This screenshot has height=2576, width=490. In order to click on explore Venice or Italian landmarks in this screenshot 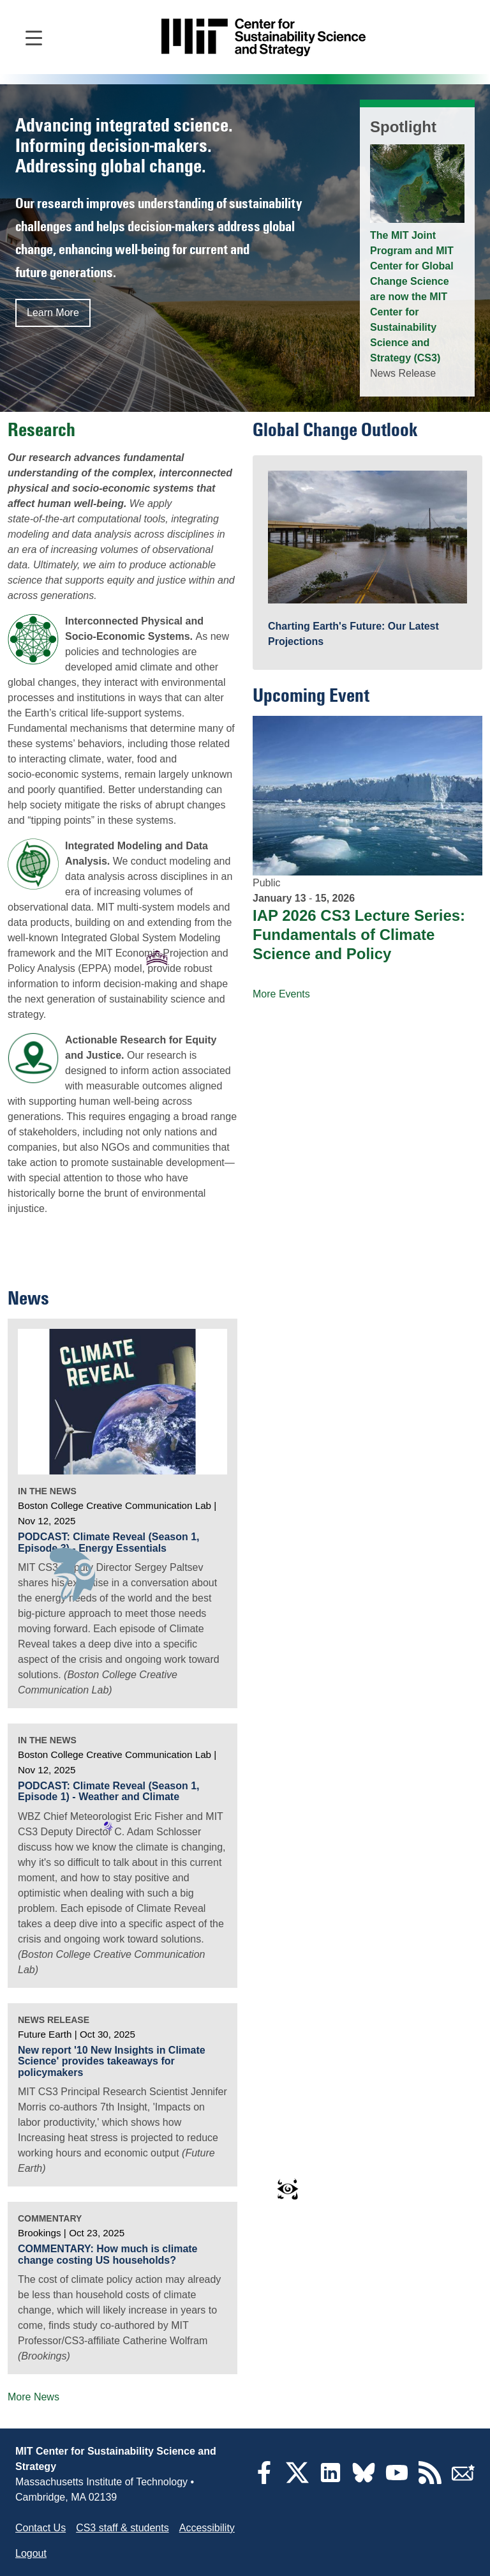, I will do `click(157, 960)`.